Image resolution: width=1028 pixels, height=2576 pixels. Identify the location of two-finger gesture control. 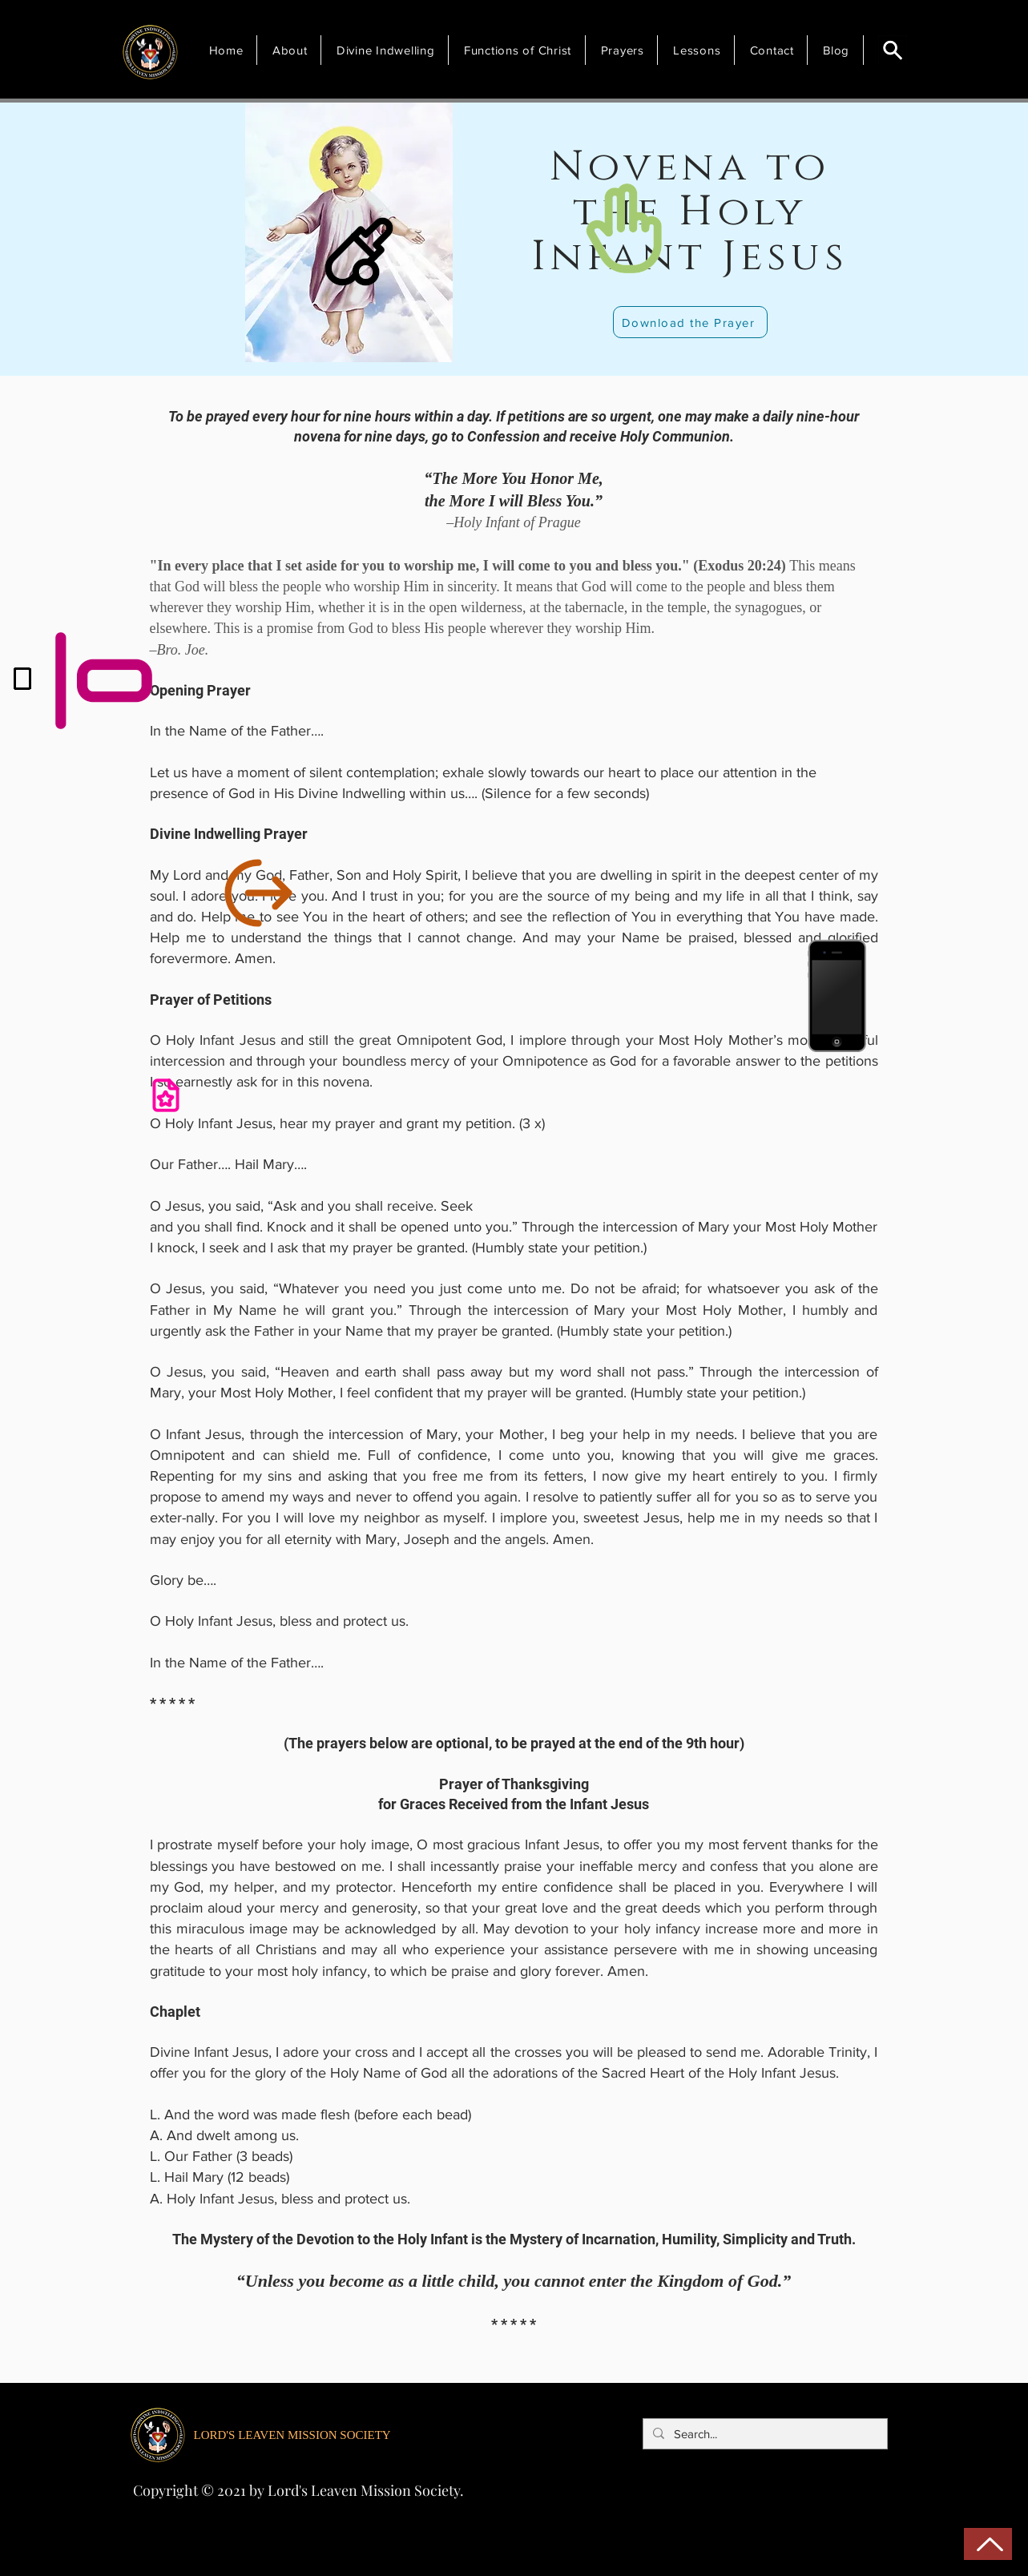
(625, 228).